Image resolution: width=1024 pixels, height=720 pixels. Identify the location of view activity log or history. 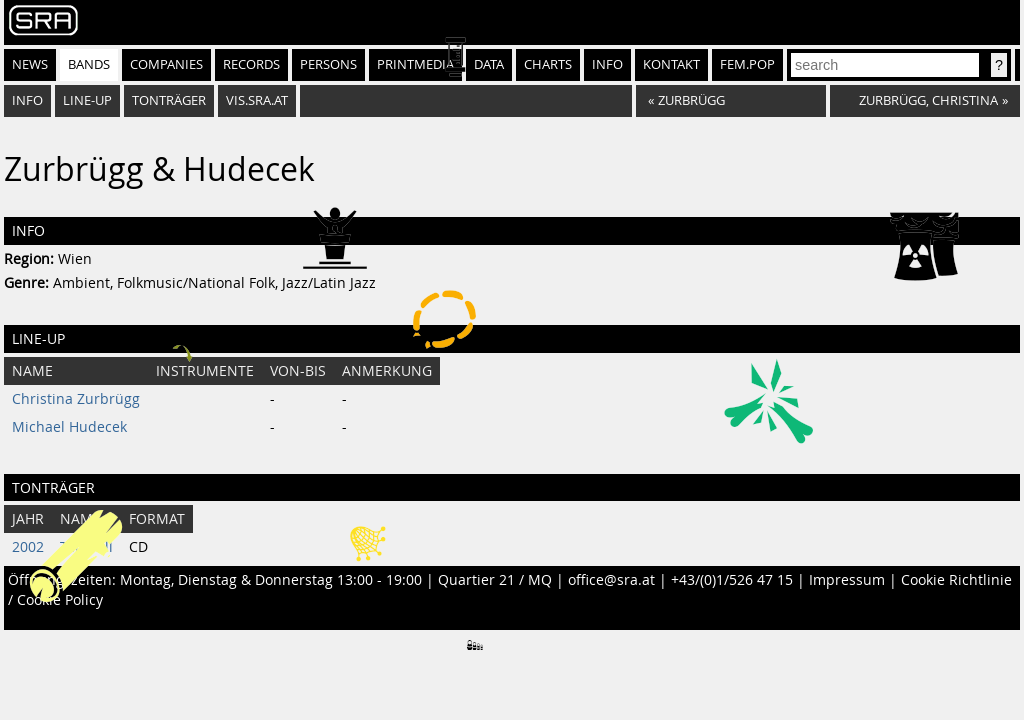
(76, 556).